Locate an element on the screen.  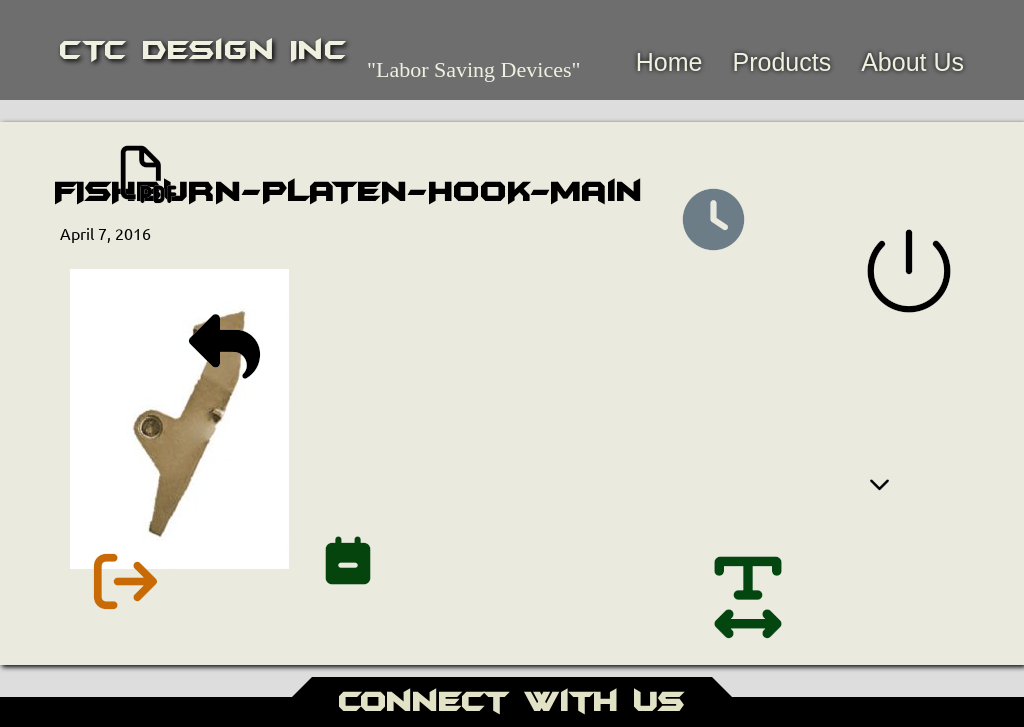
view current time is located at coordinates (713, 219).